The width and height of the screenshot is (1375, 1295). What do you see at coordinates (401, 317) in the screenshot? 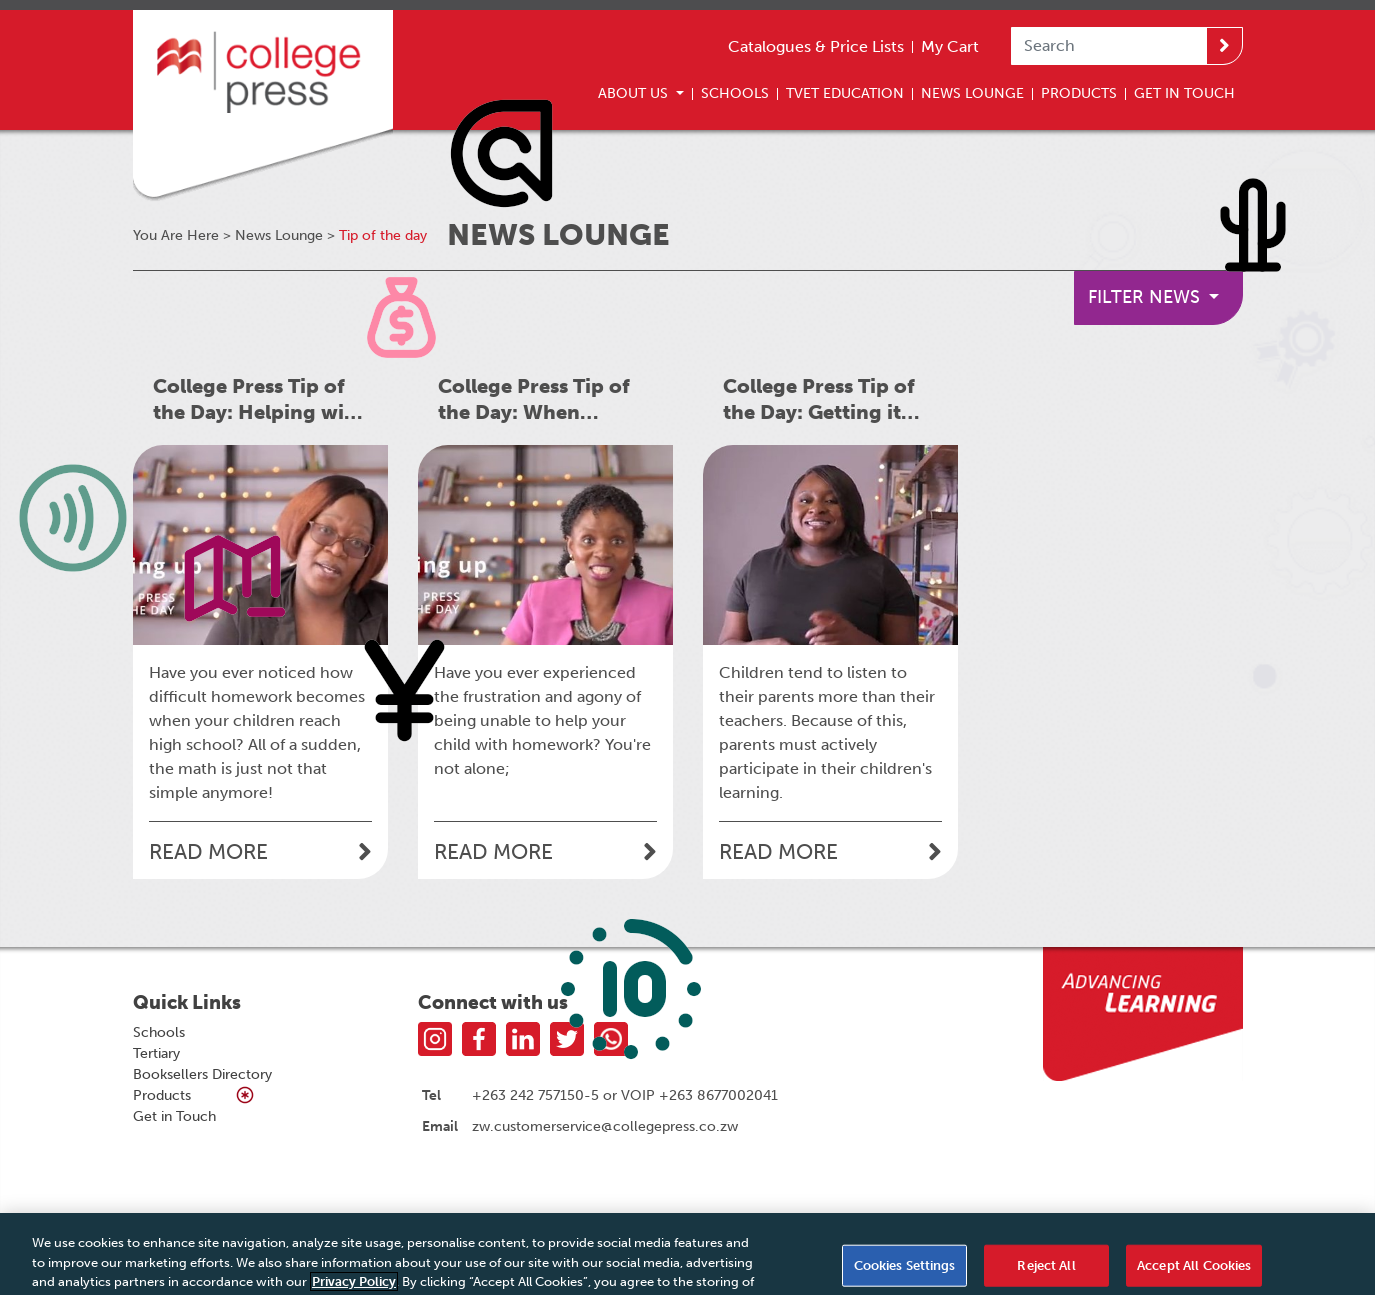
I see `view tax information or documents` at bounding box center [401, 317].